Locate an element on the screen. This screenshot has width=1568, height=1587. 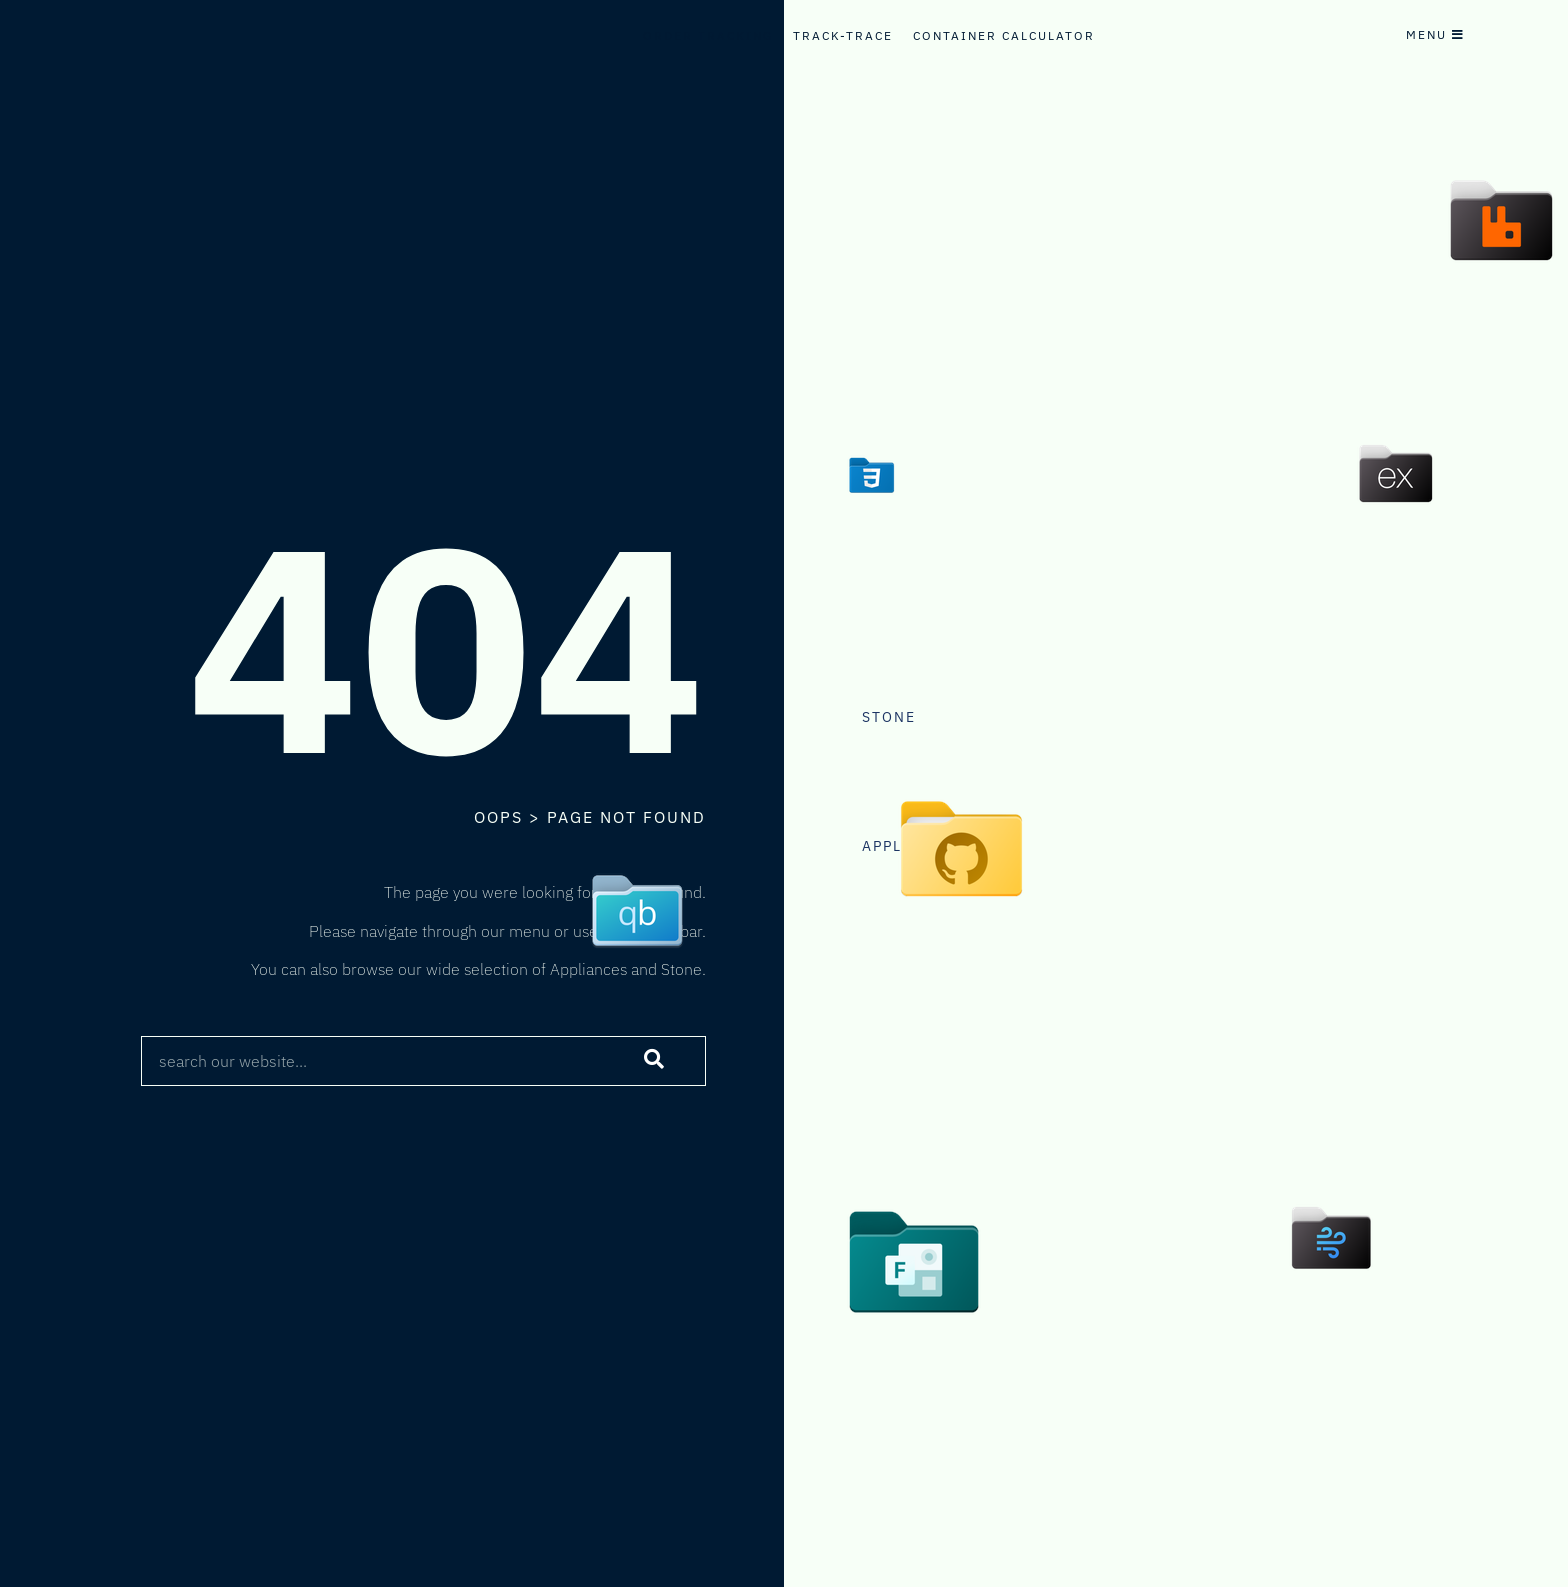
open qbittorrent downloads folder is located at coordinates (637, 913).